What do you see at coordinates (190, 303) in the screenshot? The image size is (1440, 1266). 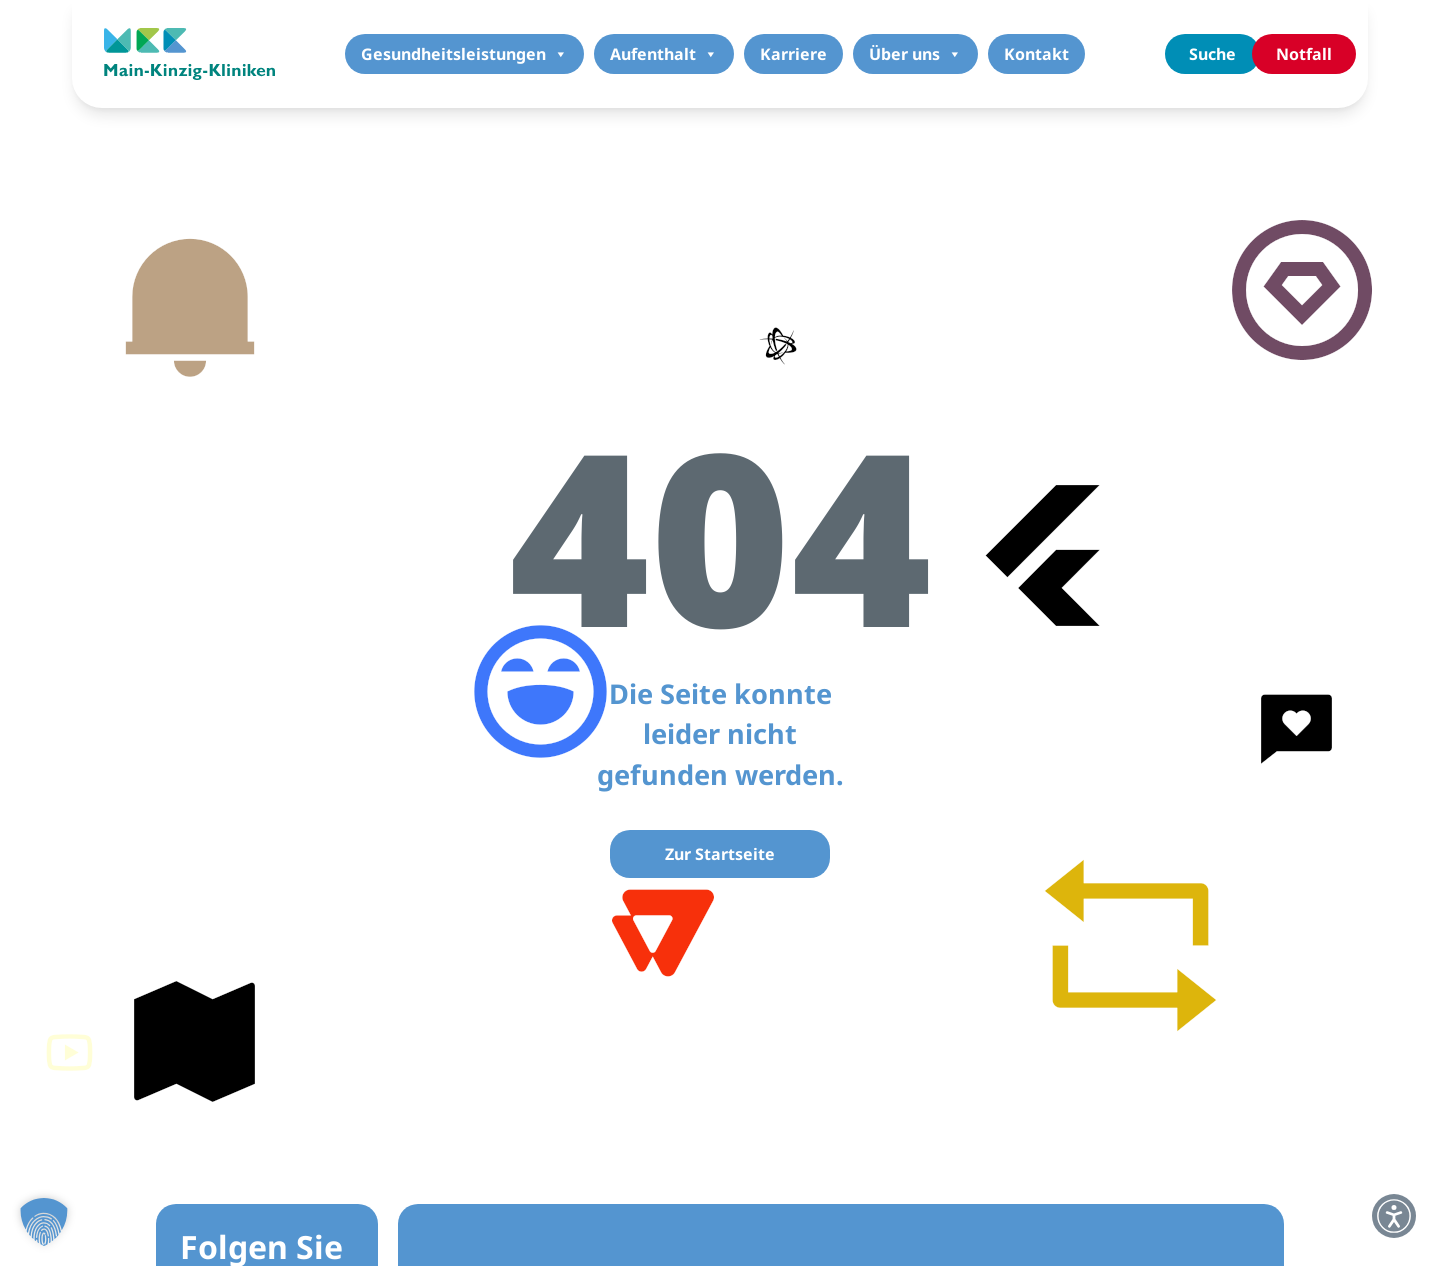 I see `view your notifications` at bounding box center [190, 303].